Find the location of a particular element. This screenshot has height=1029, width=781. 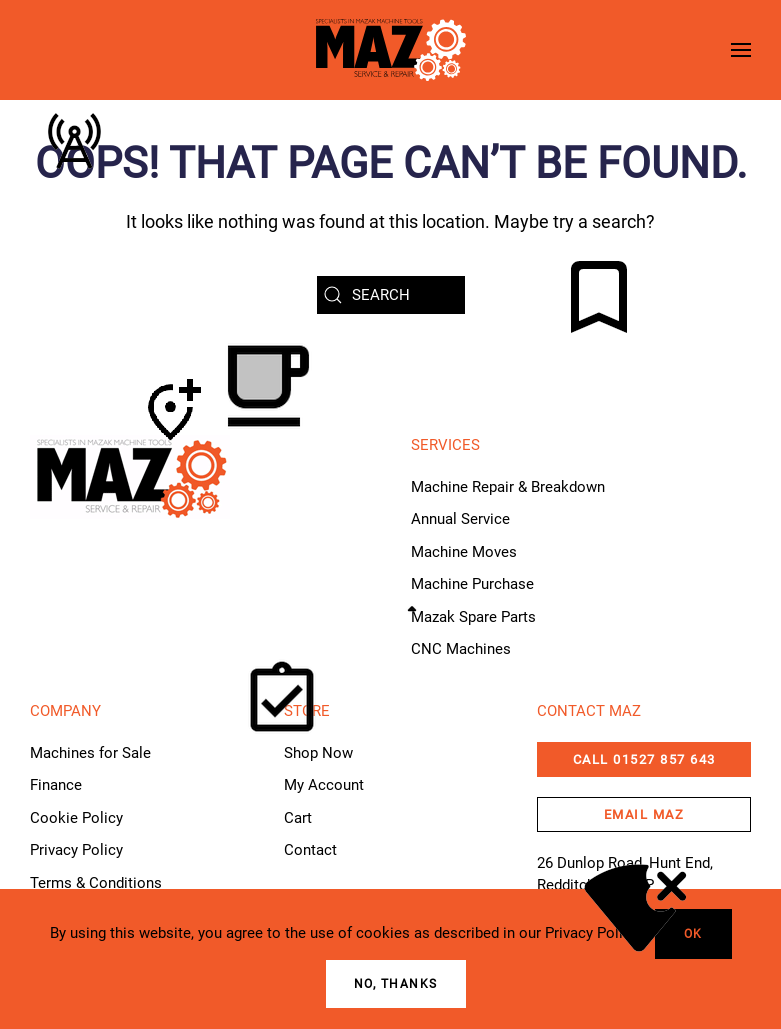

save this item for later is located at coordinates (599, 297).